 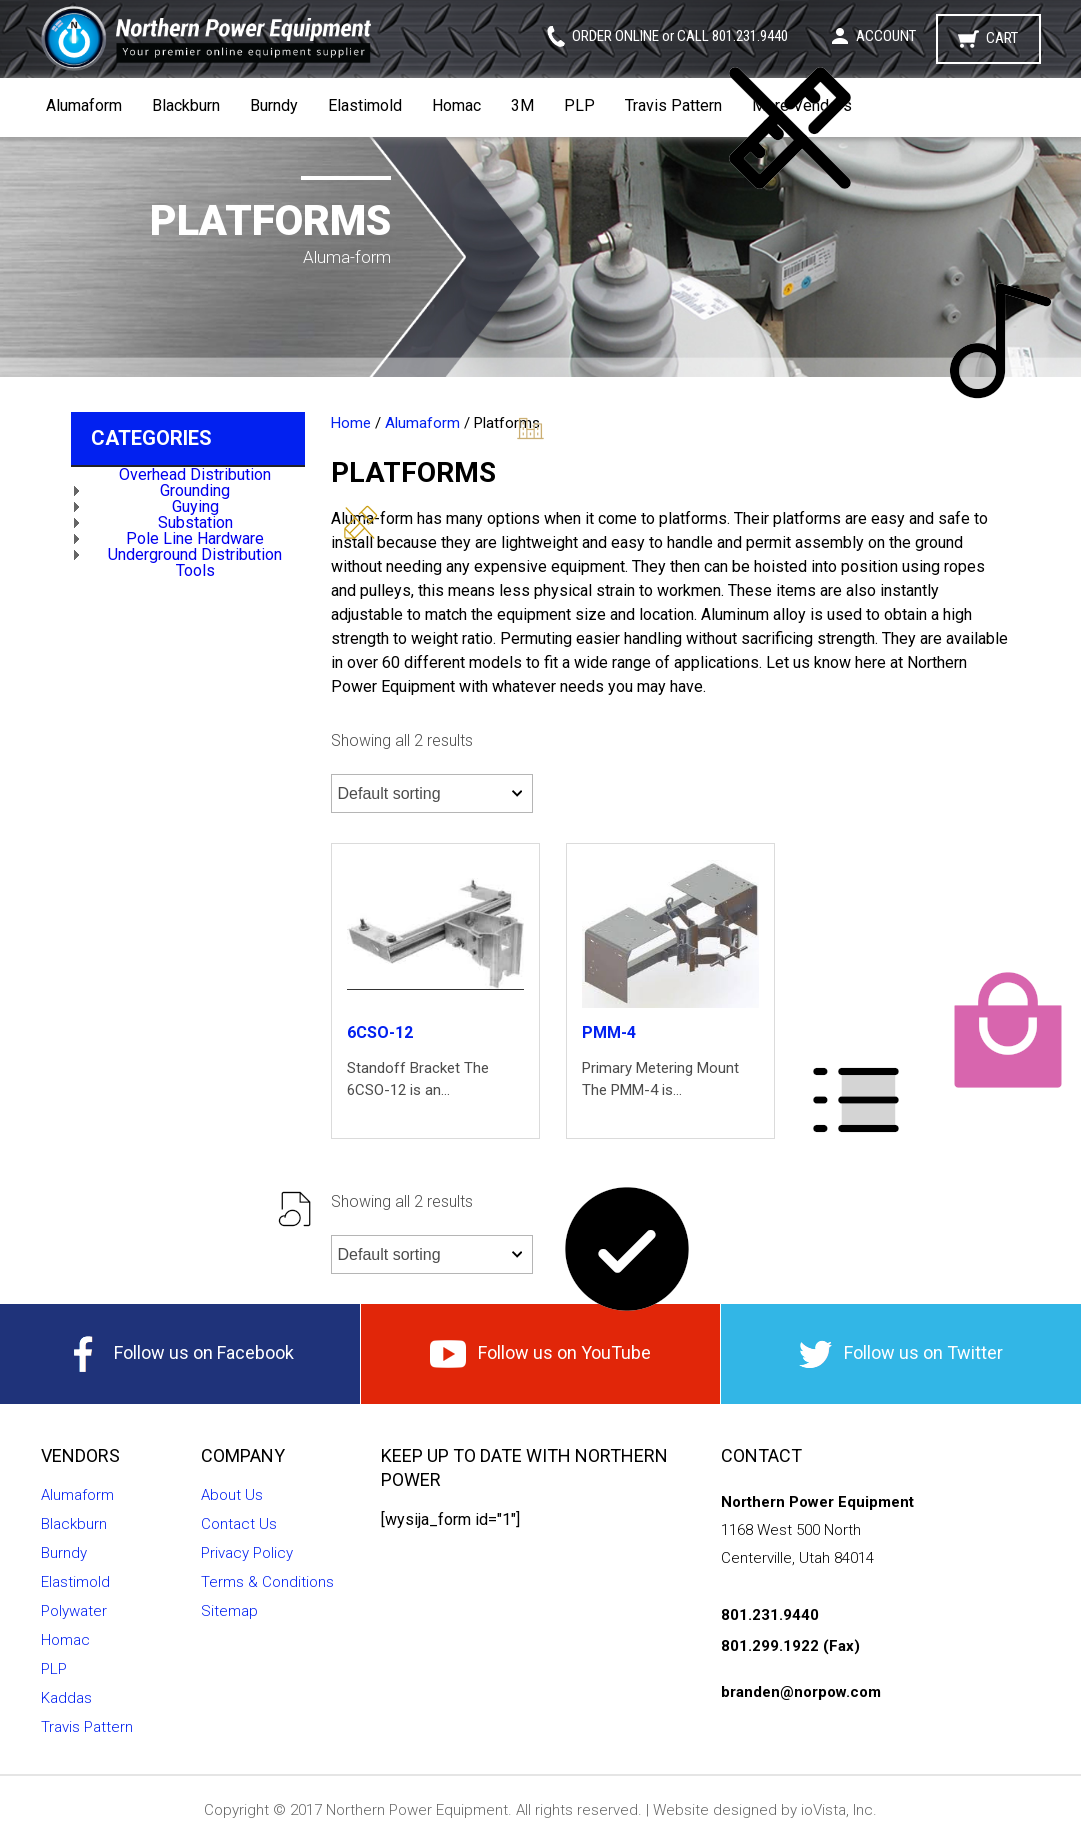 What do you see at coordinates (530, 428) in the screenshot?
I see `view city or urban locations` at bounding box center [530, 428].